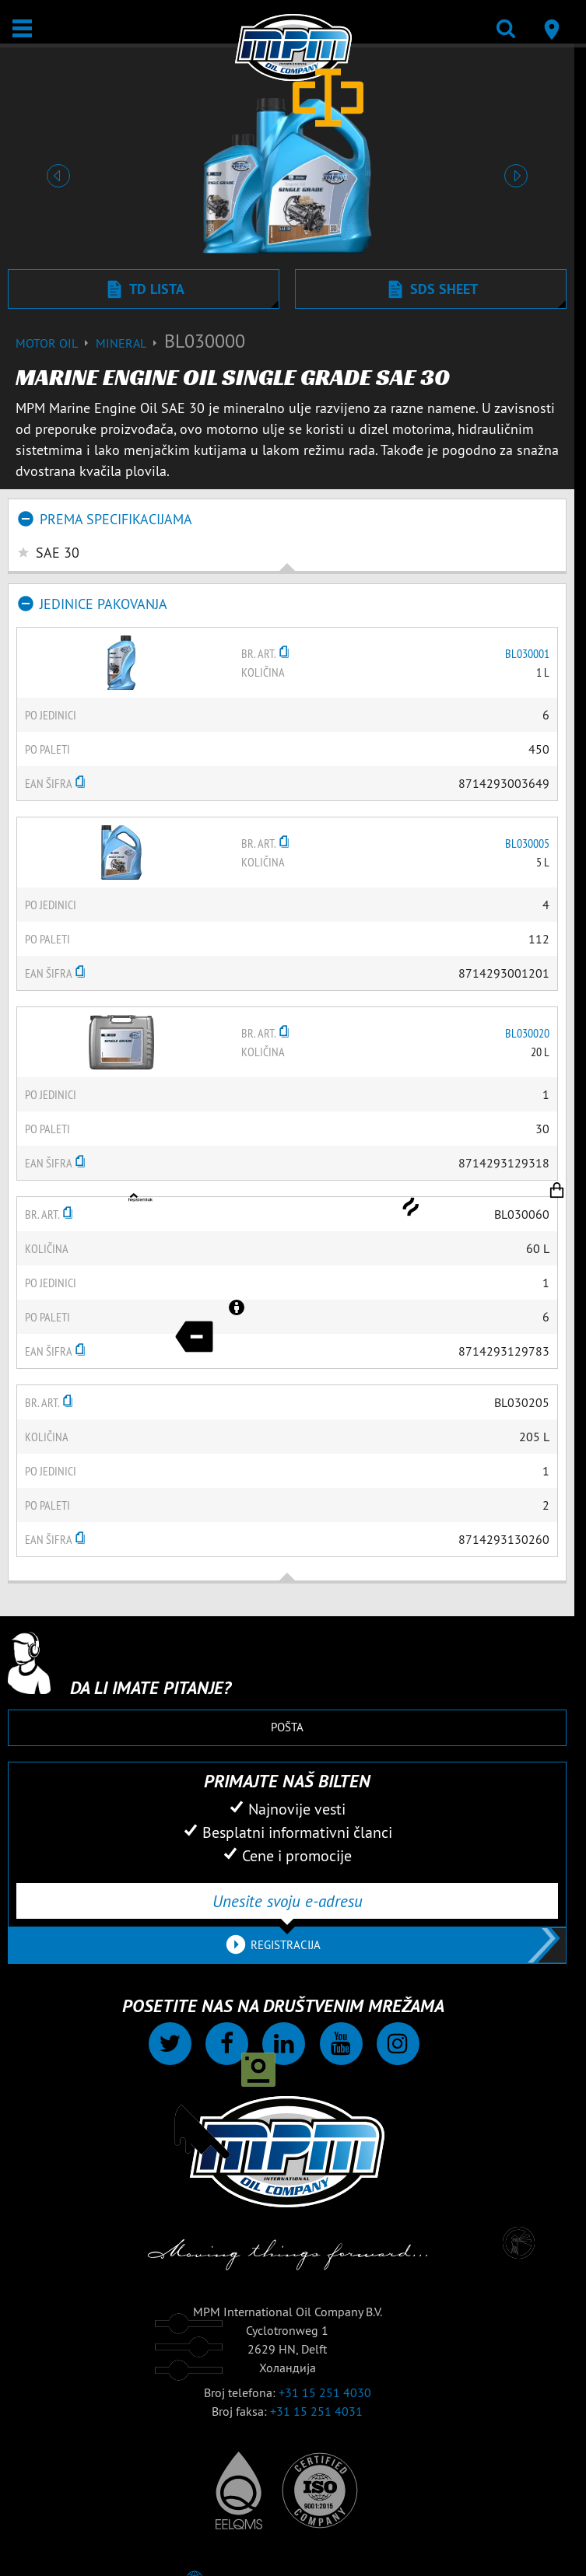  Describe the element at coordinates (140, 1197) in the screenshot. I see `open the Hepsiemlak real estate app` at that location.